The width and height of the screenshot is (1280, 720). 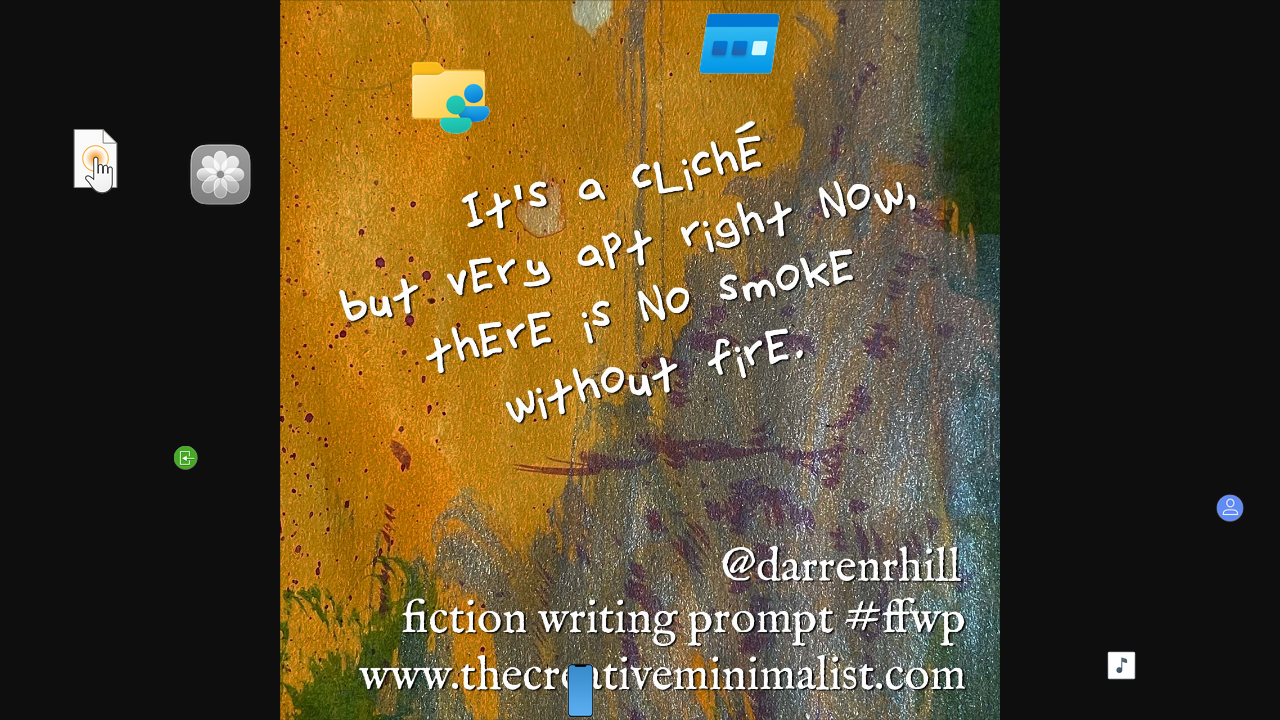 I want to click on select or click on a file, so click(x=95, y=158).